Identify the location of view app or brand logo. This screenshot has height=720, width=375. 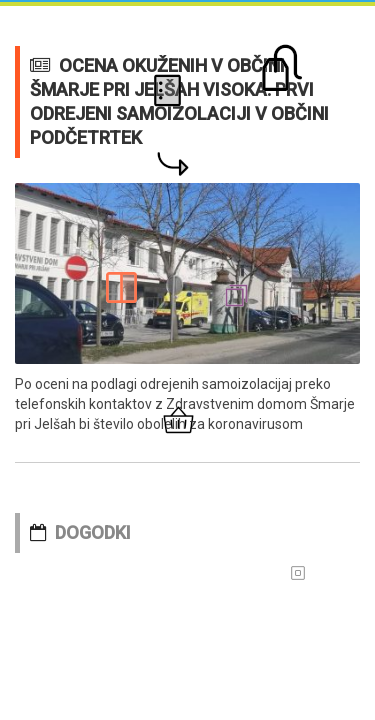
(298, 573).